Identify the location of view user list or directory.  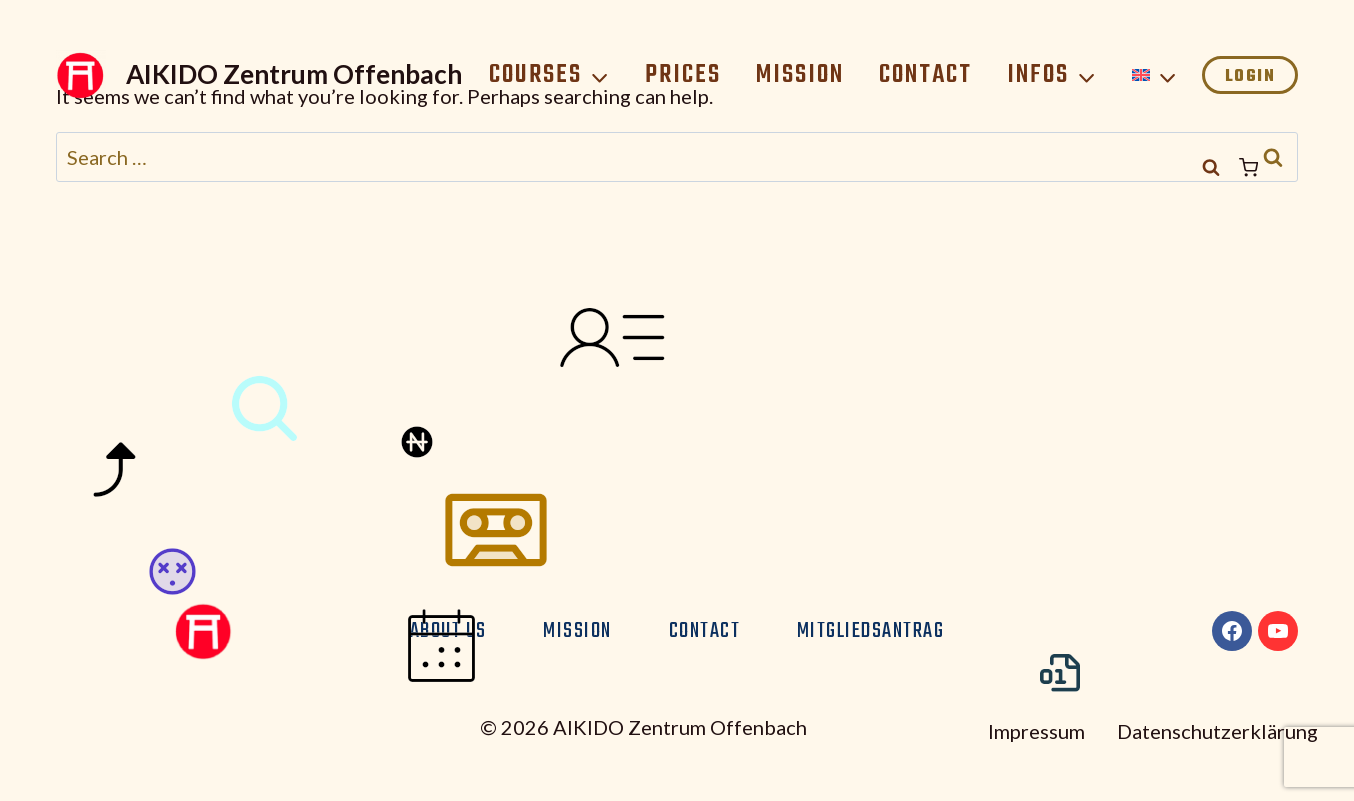
(610, 337).